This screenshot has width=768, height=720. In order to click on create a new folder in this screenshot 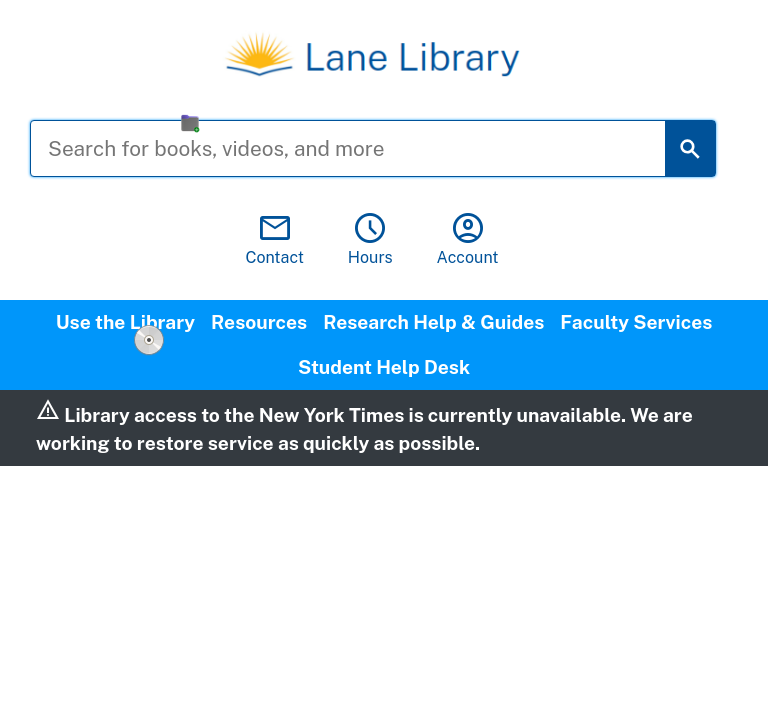, I will do `click(190, 123)`.